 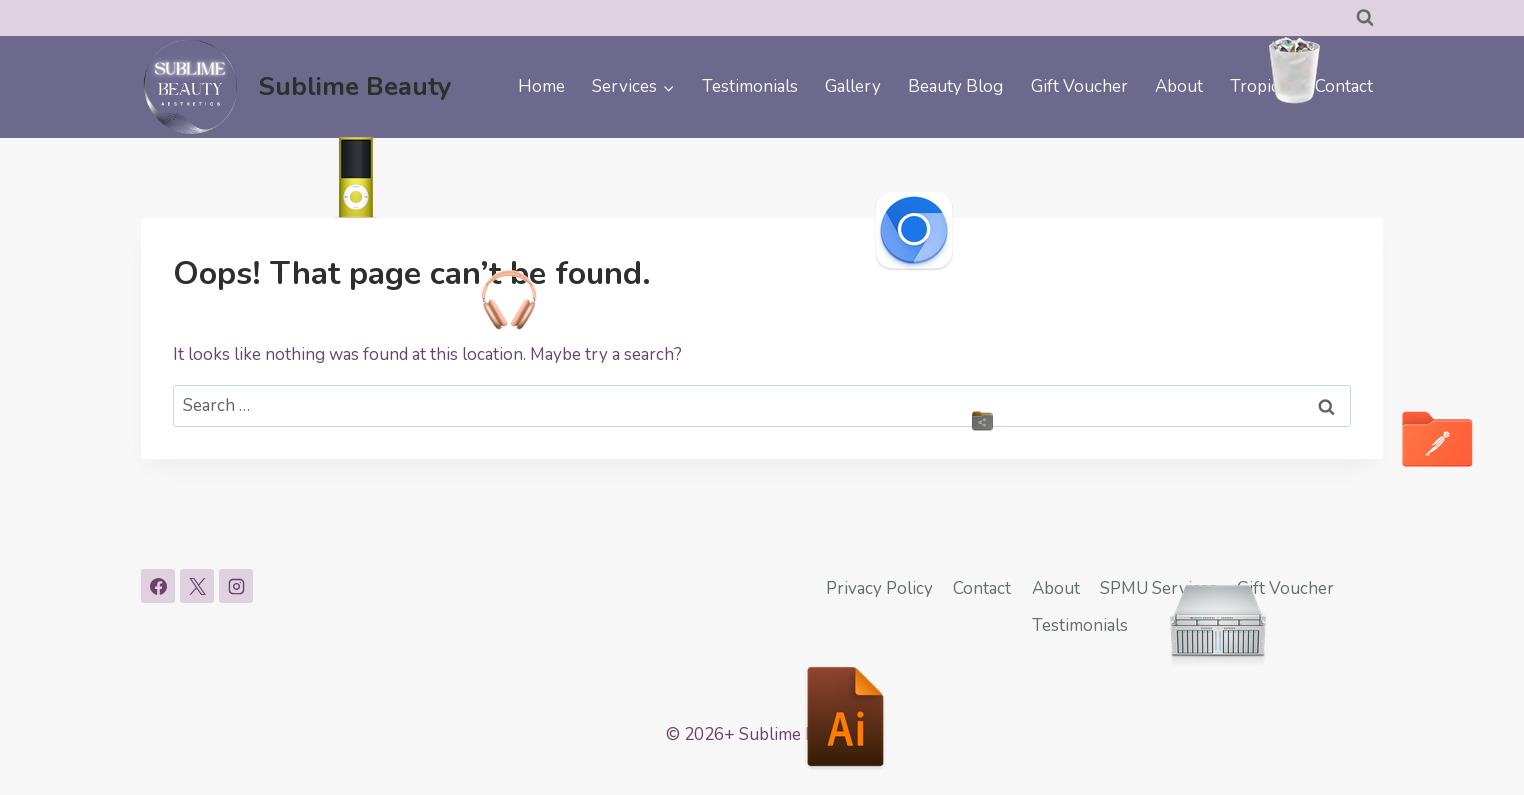 I want to click on xserve g4 server hardware device, so click(x=1218, y=618).